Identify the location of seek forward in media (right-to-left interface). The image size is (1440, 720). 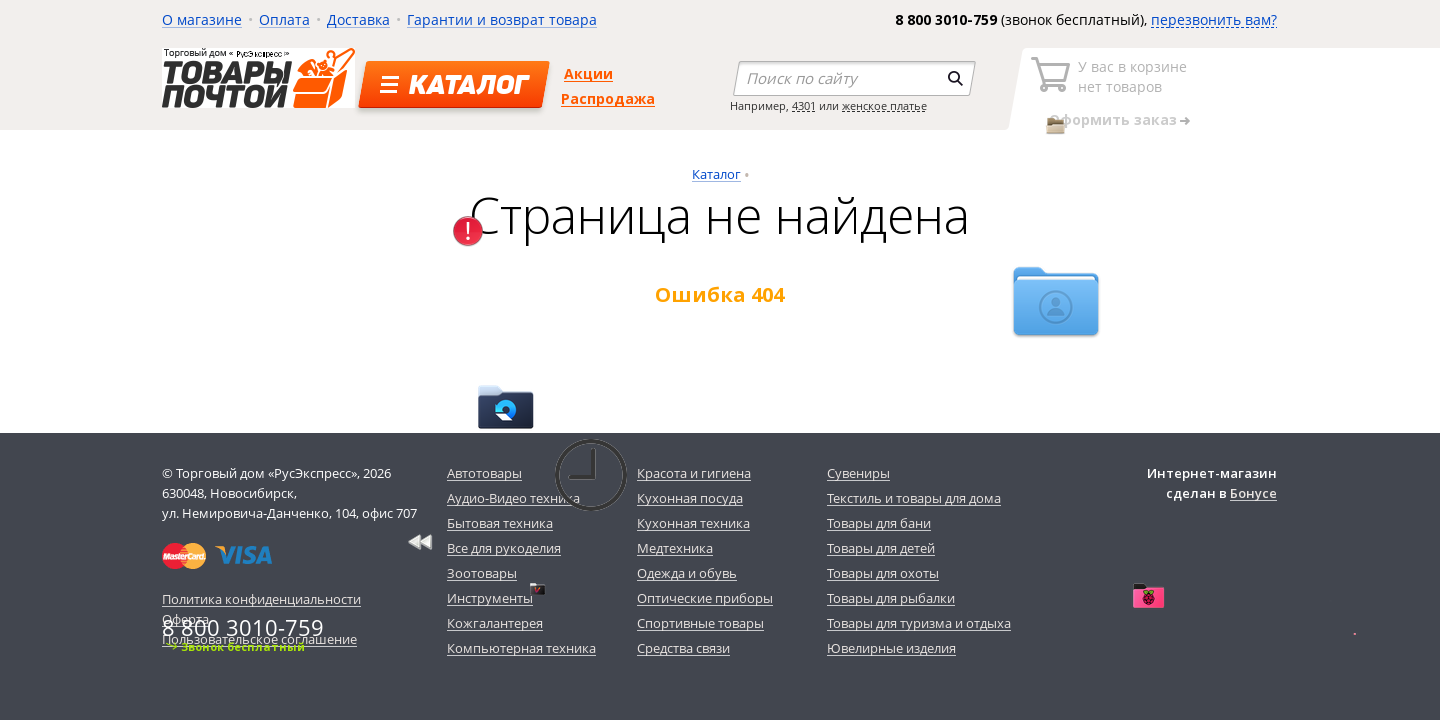
(419, 541).